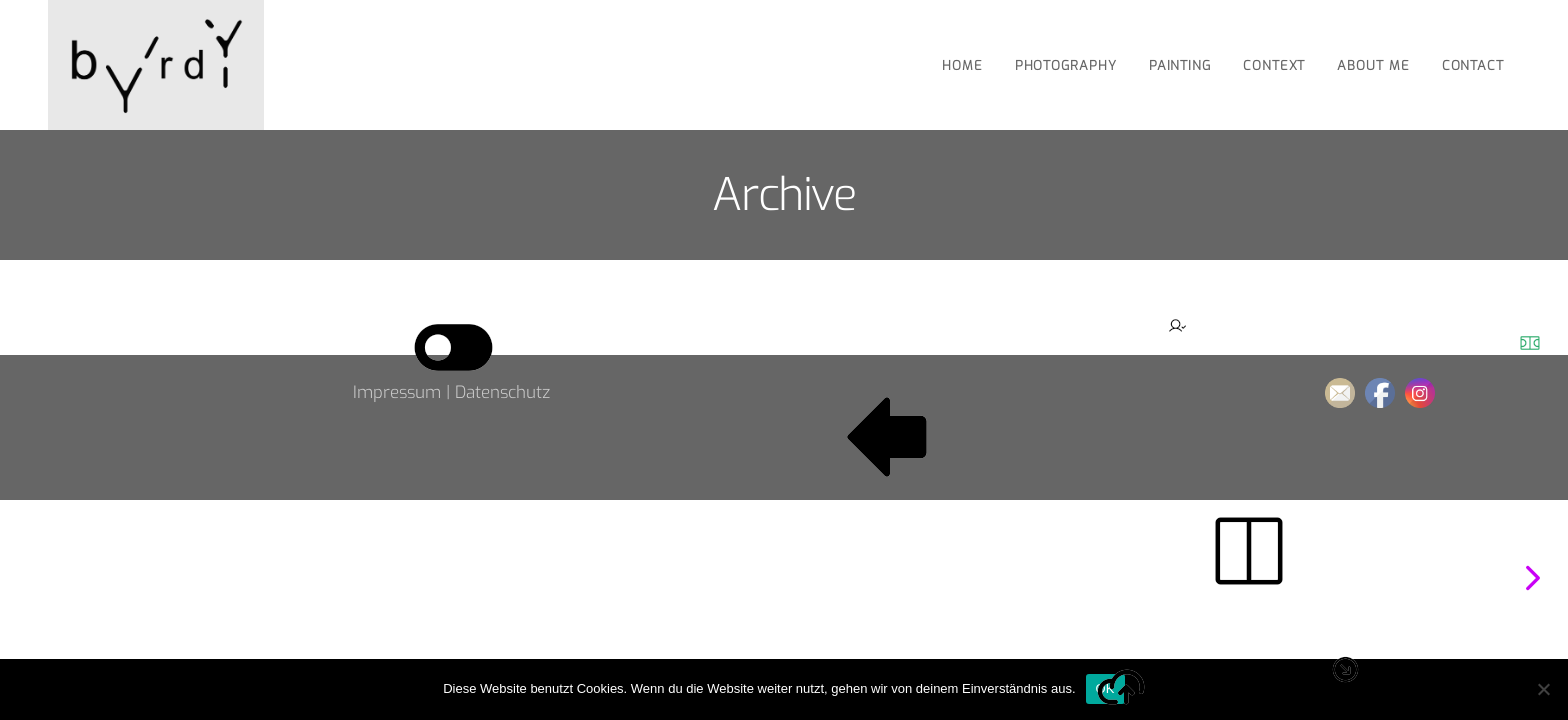 Image resolution: width=1568 pixels, height=720 pixels. Describe the element at coordinates (1249, 551) in the screenshot. I see `split view horizontally into two panels` at that location.